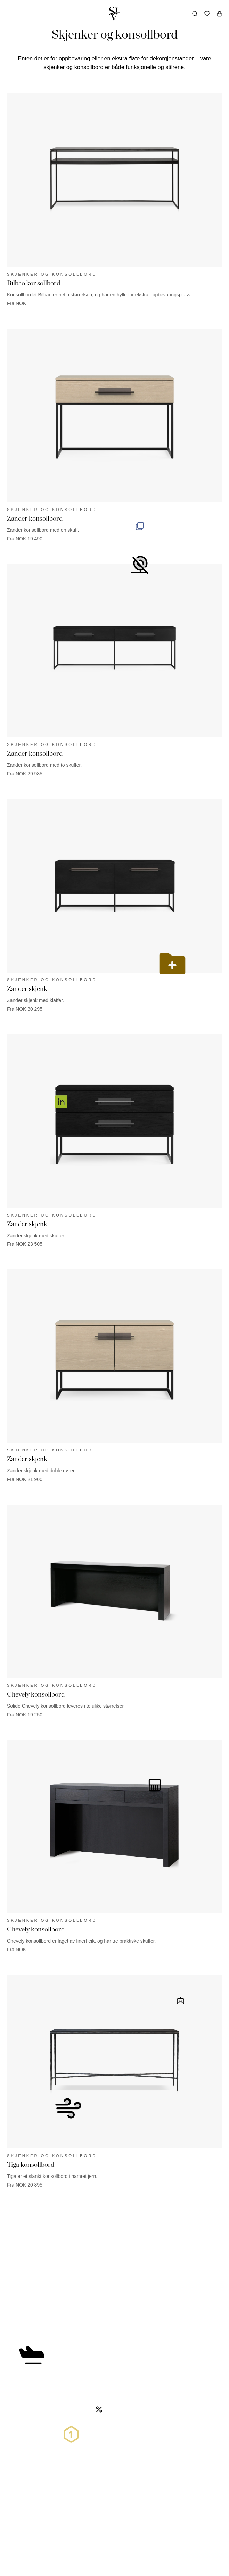 The width and height of the screenshot is (229, 2576). I want to click on toggle bottom panel visibility, so click(155, 1785).